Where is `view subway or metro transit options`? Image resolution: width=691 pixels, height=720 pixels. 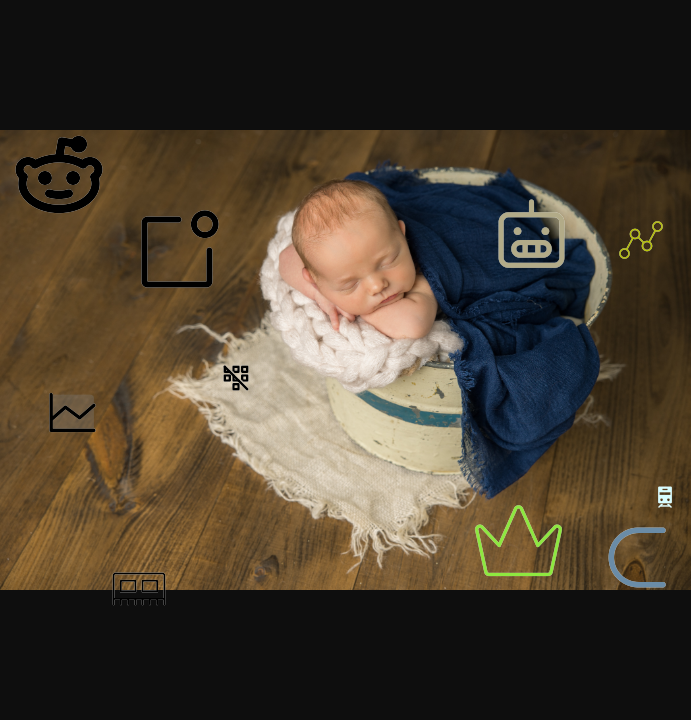
view subway or metro transit options is located at coordinates (665, 497).